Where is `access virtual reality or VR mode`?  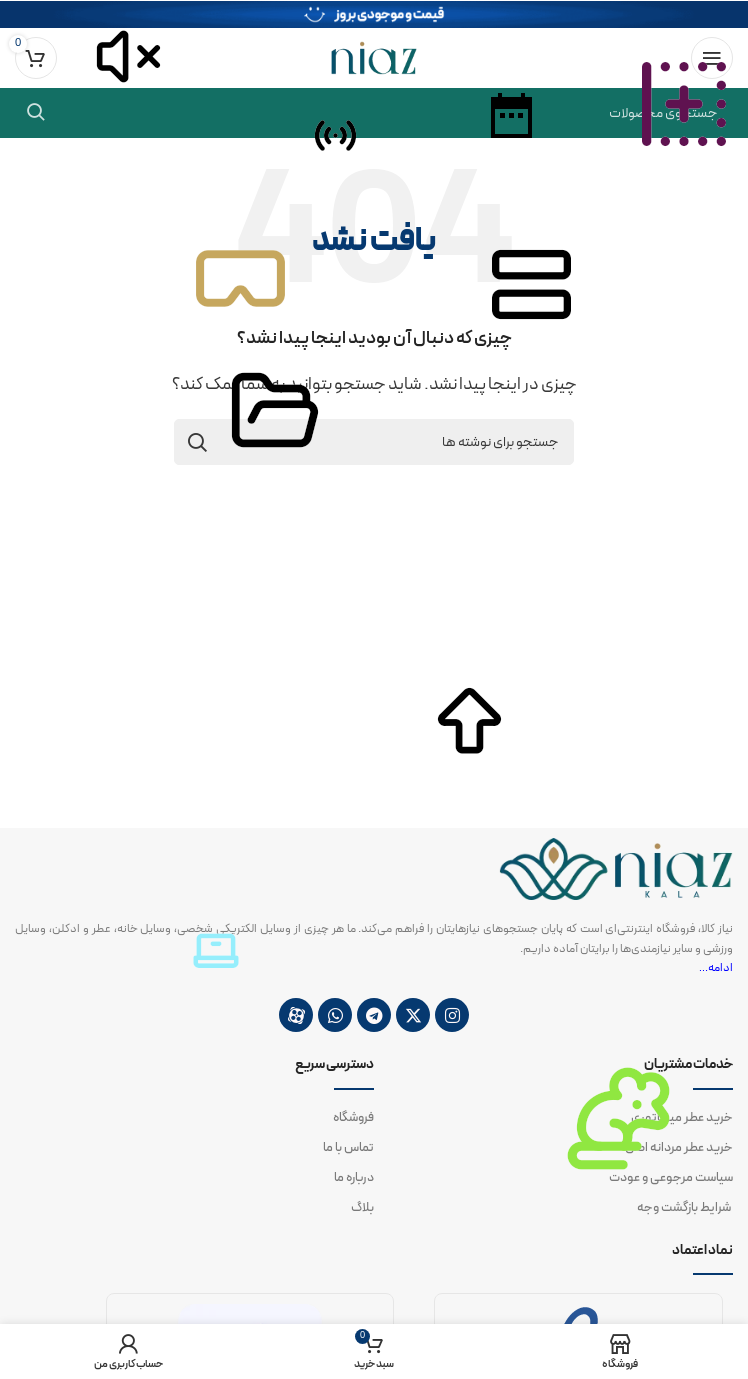
access virtual reality or VR mode is located at coordinates (240, 278).